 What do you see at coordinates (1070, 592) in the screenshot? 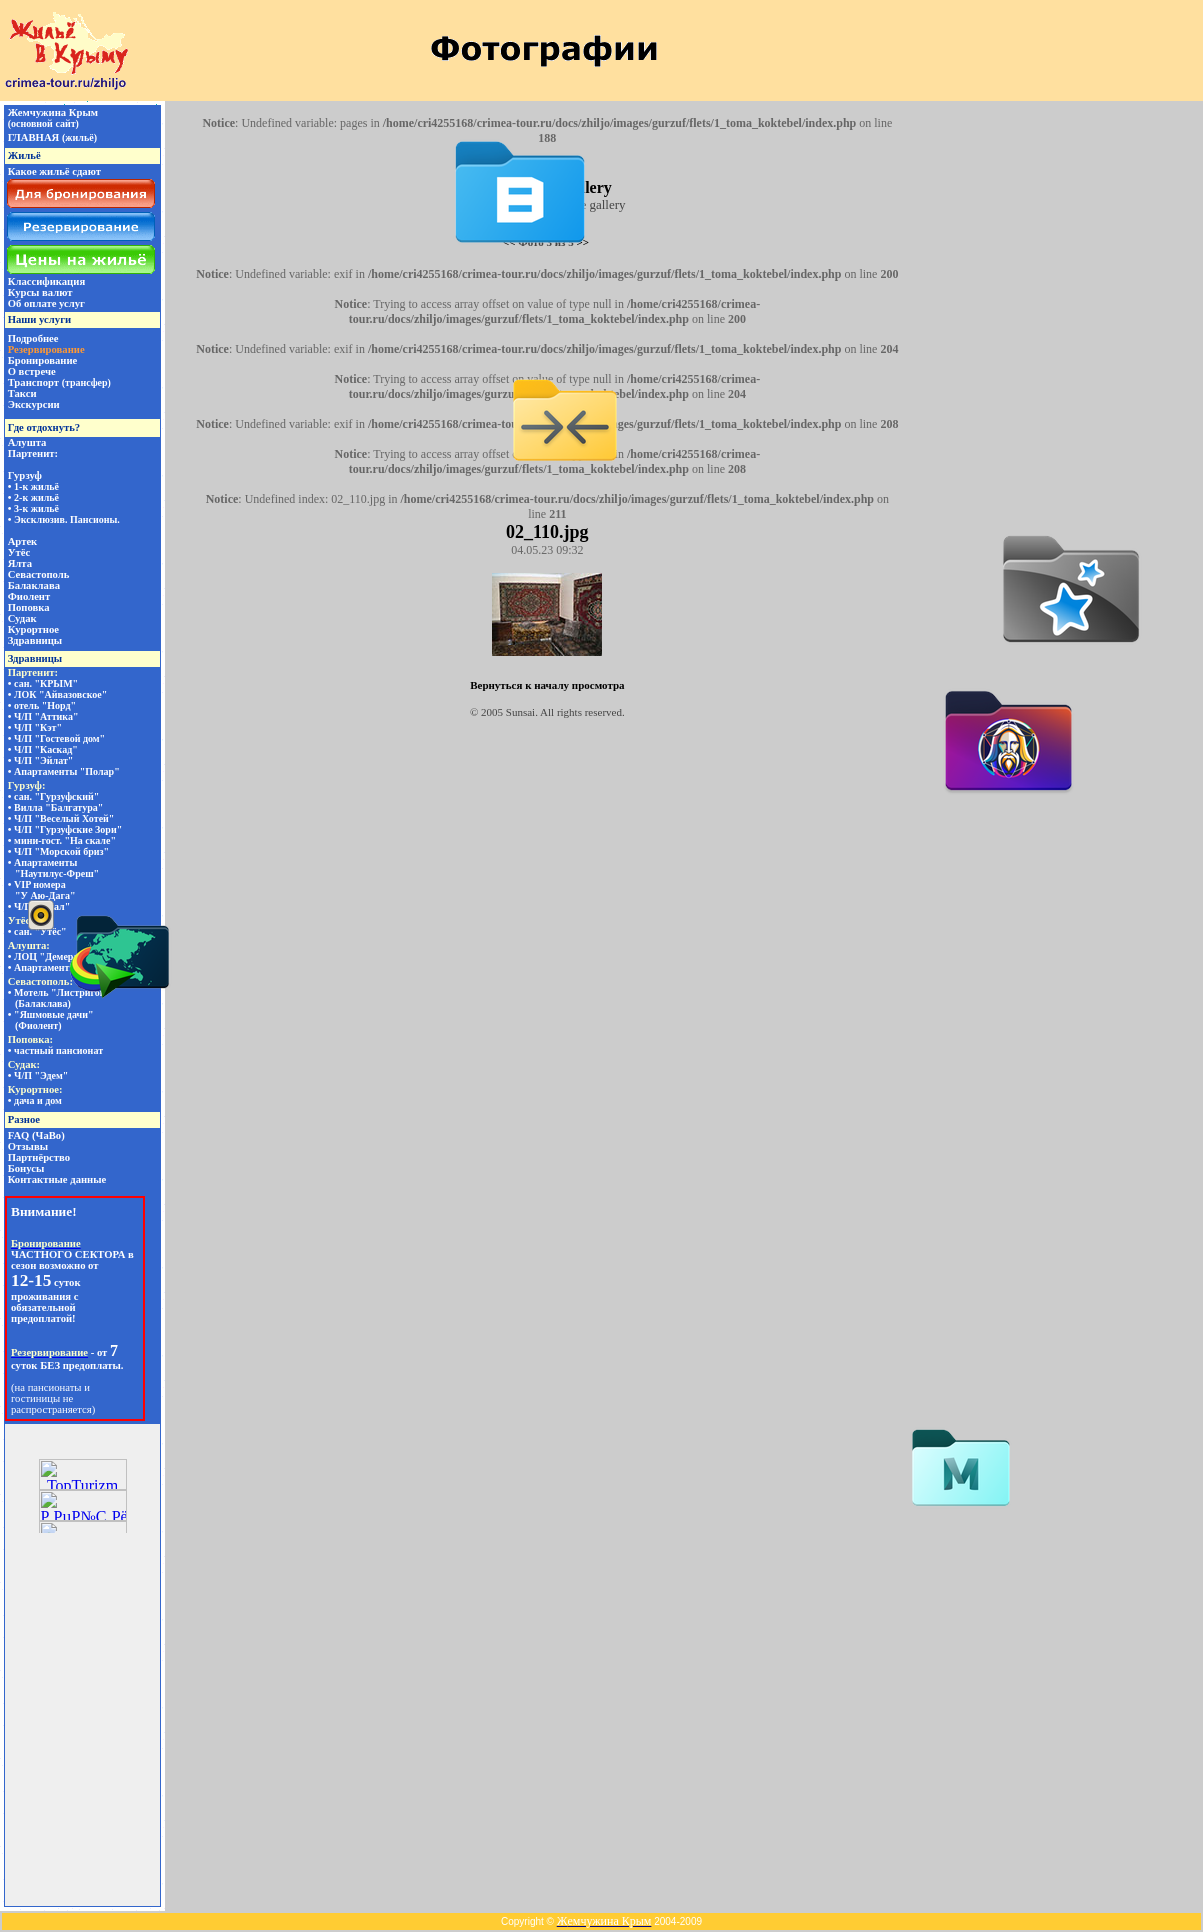
I see `open your Anki flashcard collection folder` at bounding box center [1070, 592].